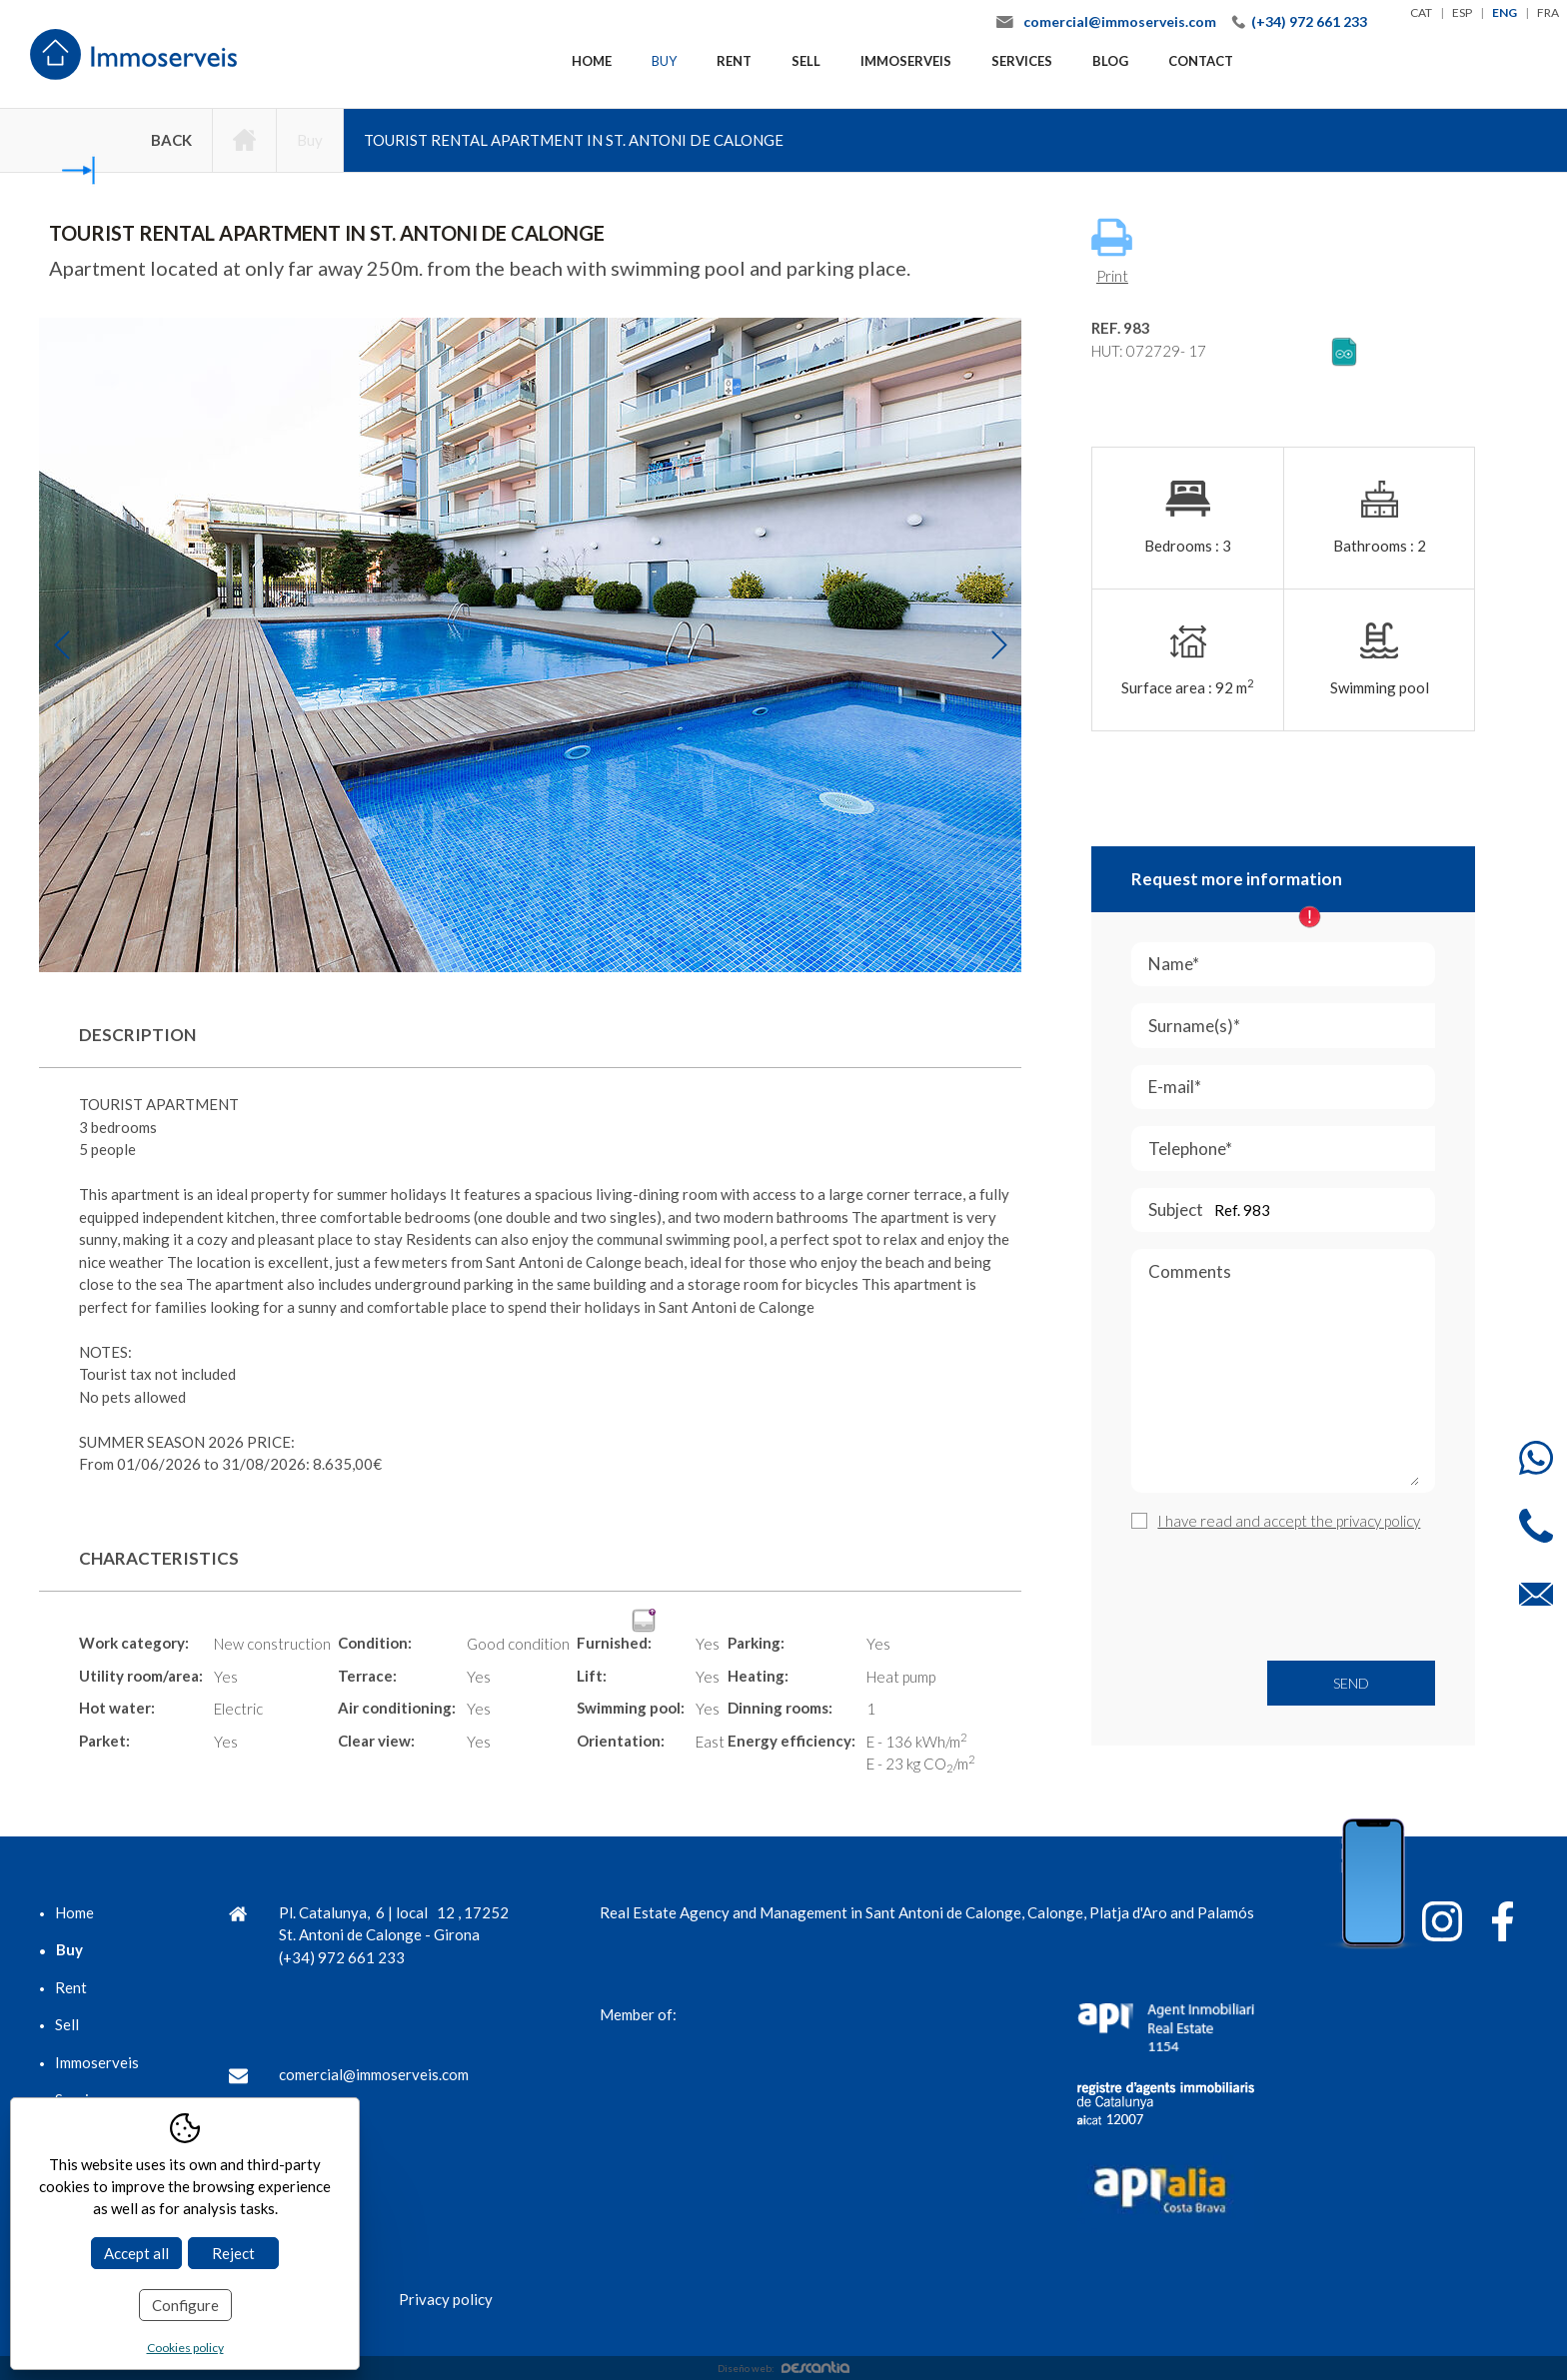 The width and height of the screenshot is (1567, 2380). What do you see at coordinates (78, 170) in the screenshot?
I see `go to the last item or page` at bounding box center [78, 170].